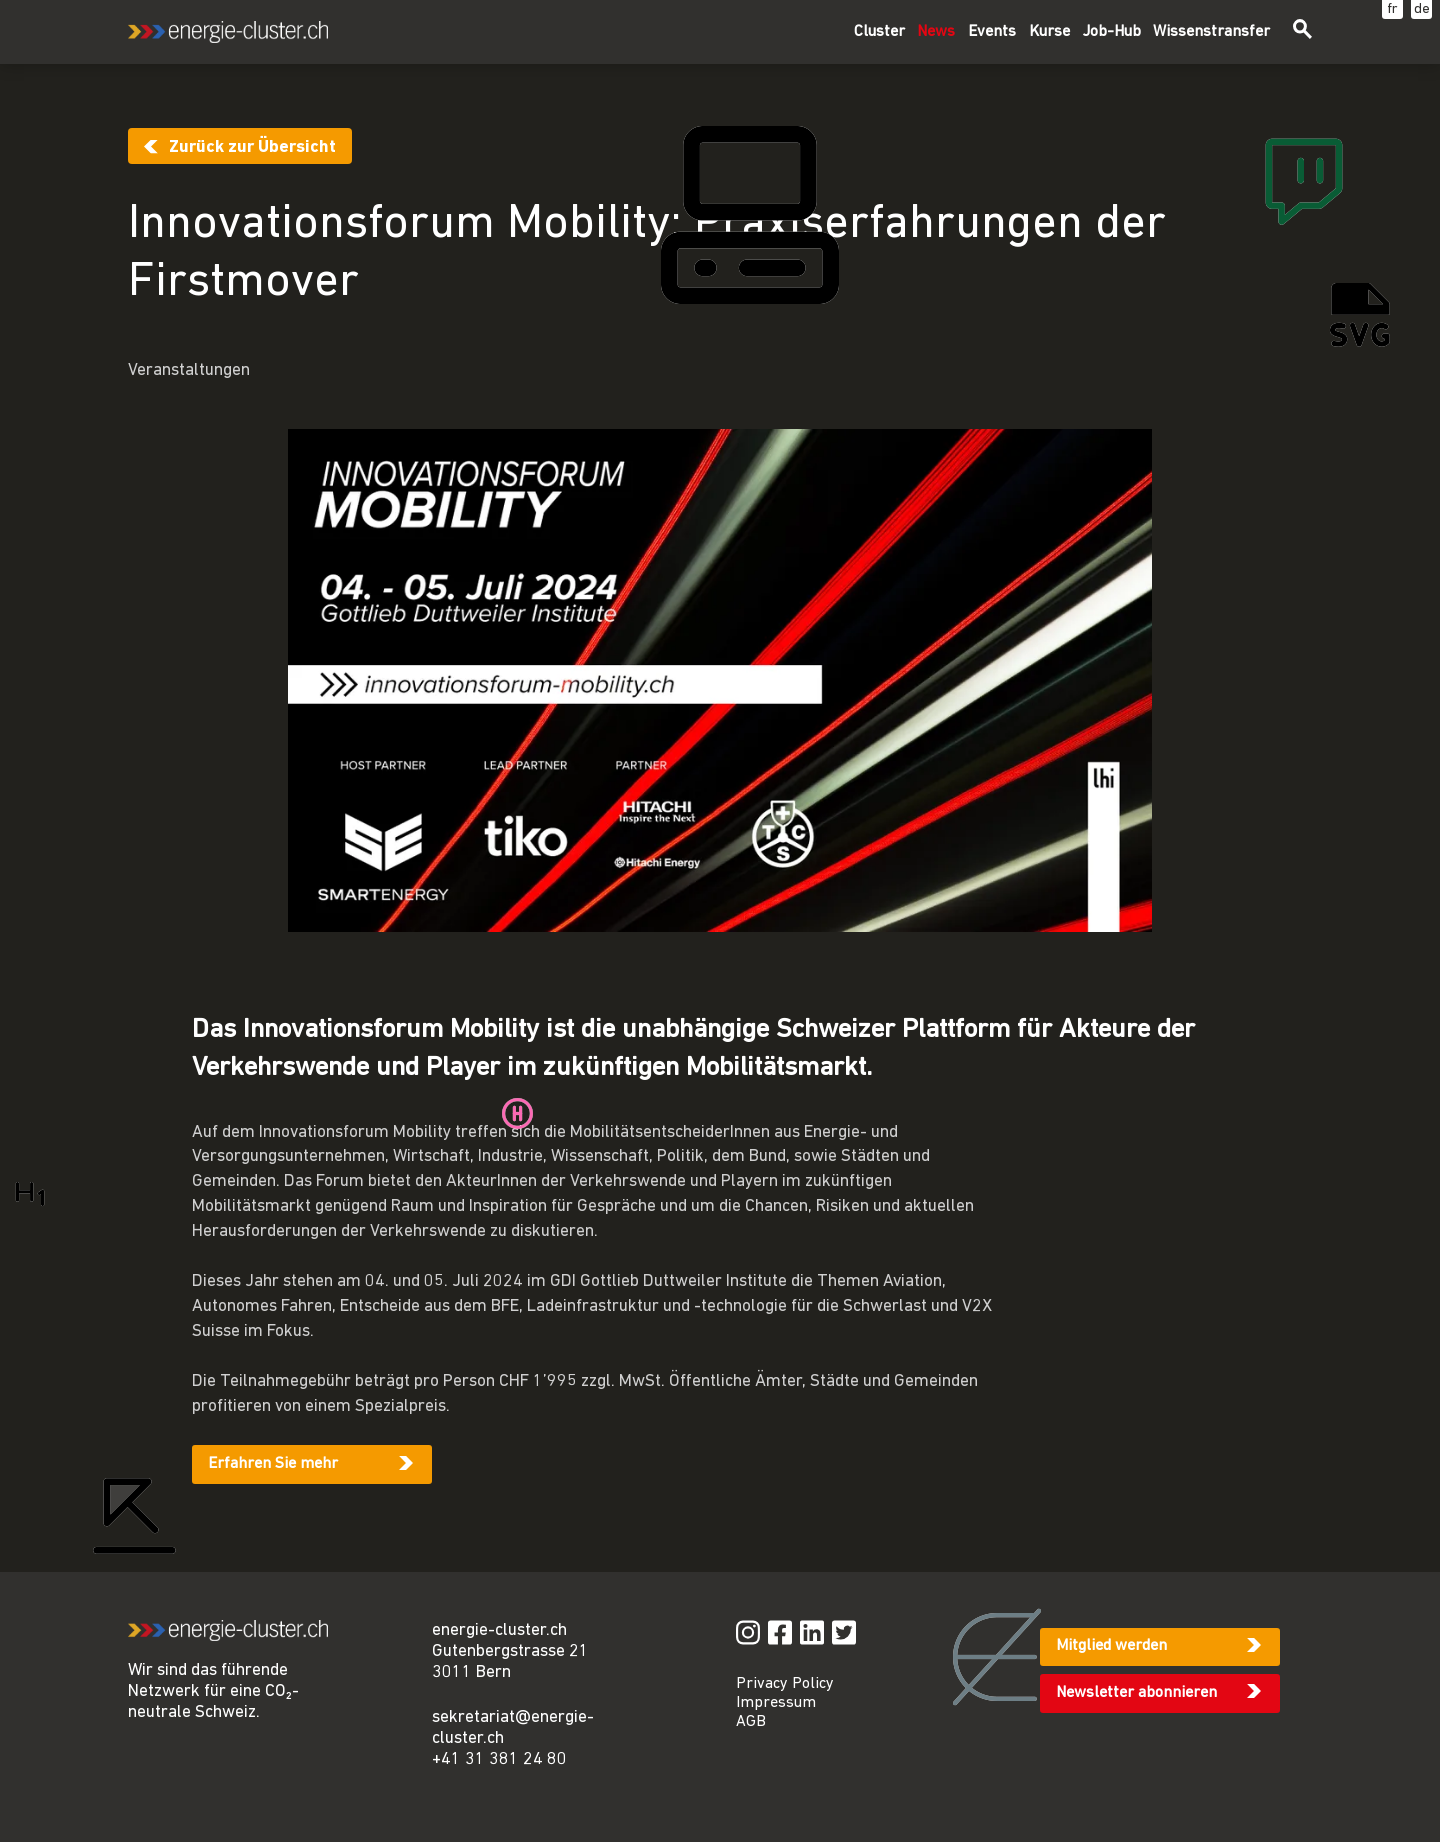  What do you see at coordinates (750, 215) in the screenshot?
I see `launch a github codespace` at bounding box center [750, 215].